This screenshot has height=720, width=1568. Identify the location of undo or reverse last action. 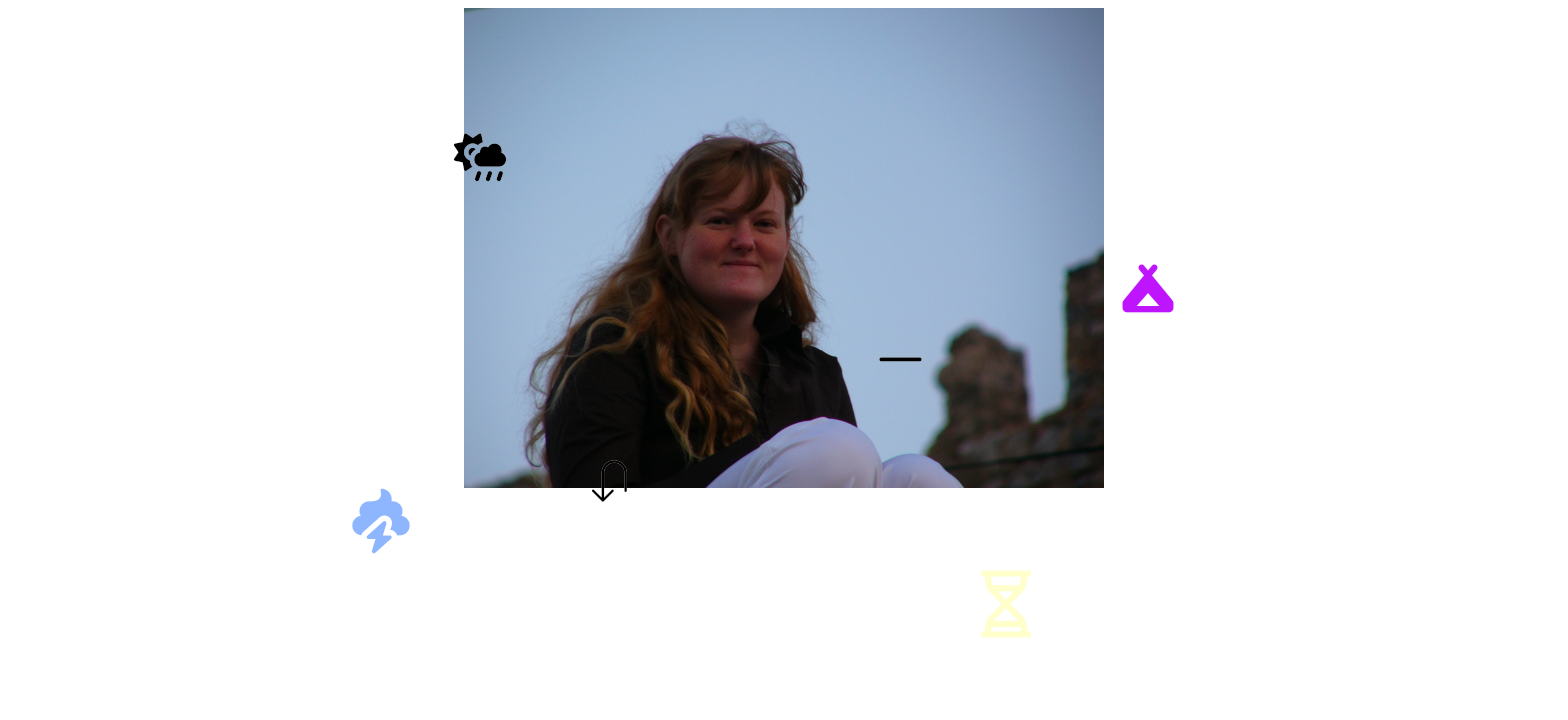
(611, 481).